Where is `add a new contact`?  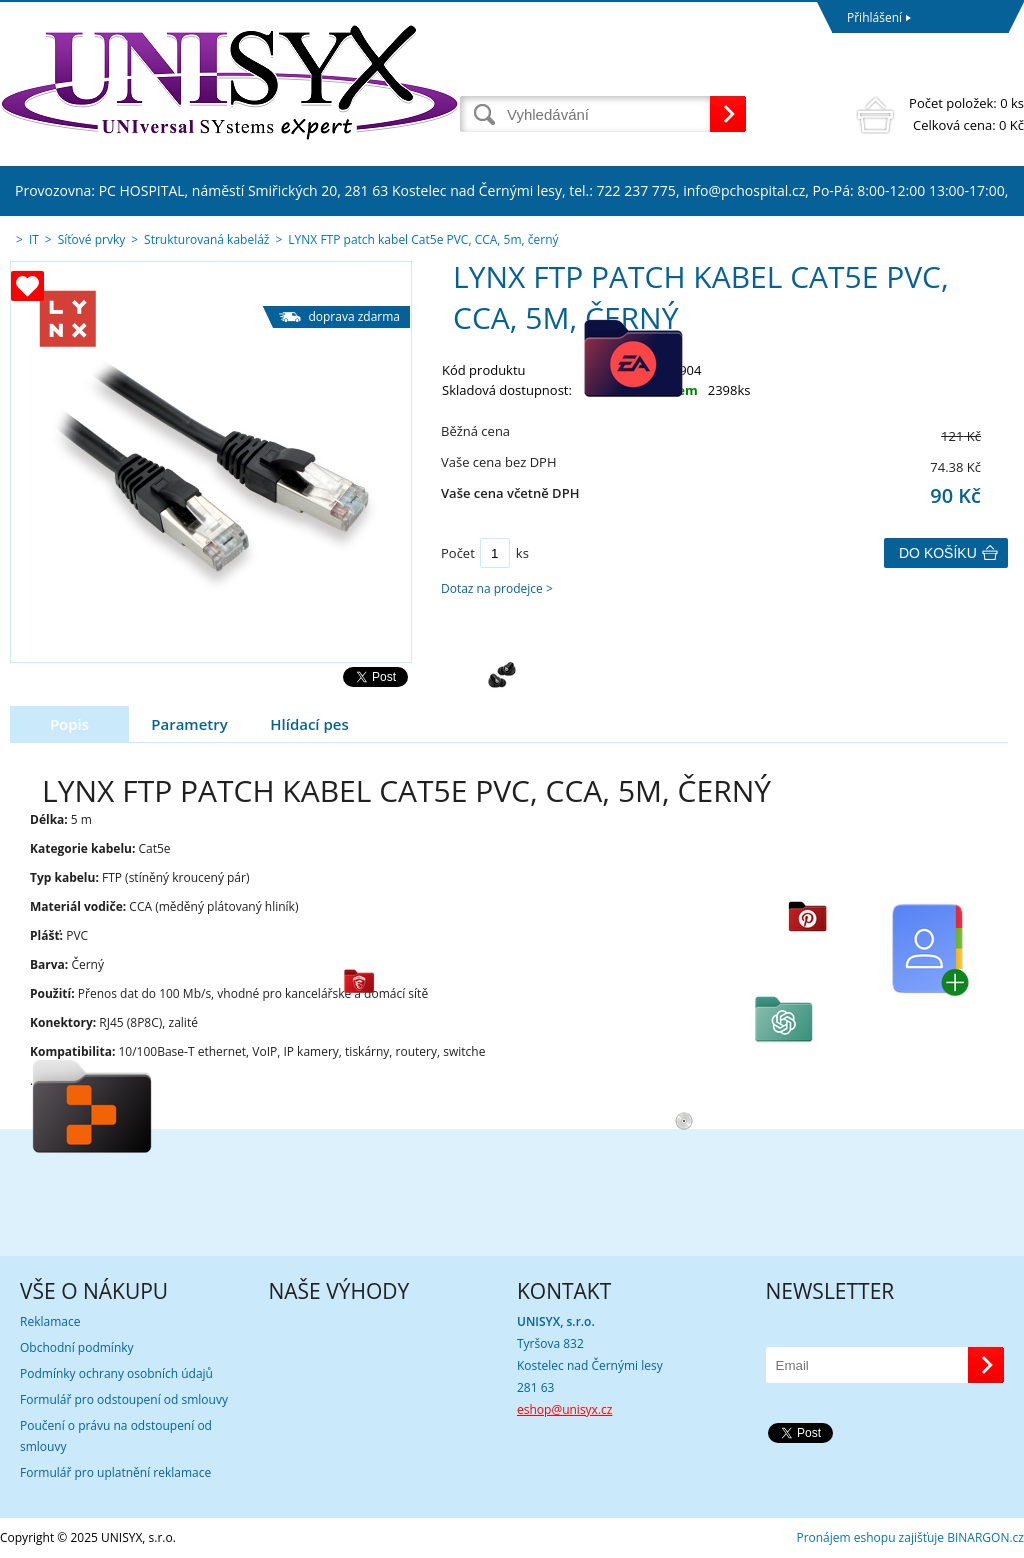 add a new contact is located at coordinates (927, 948).